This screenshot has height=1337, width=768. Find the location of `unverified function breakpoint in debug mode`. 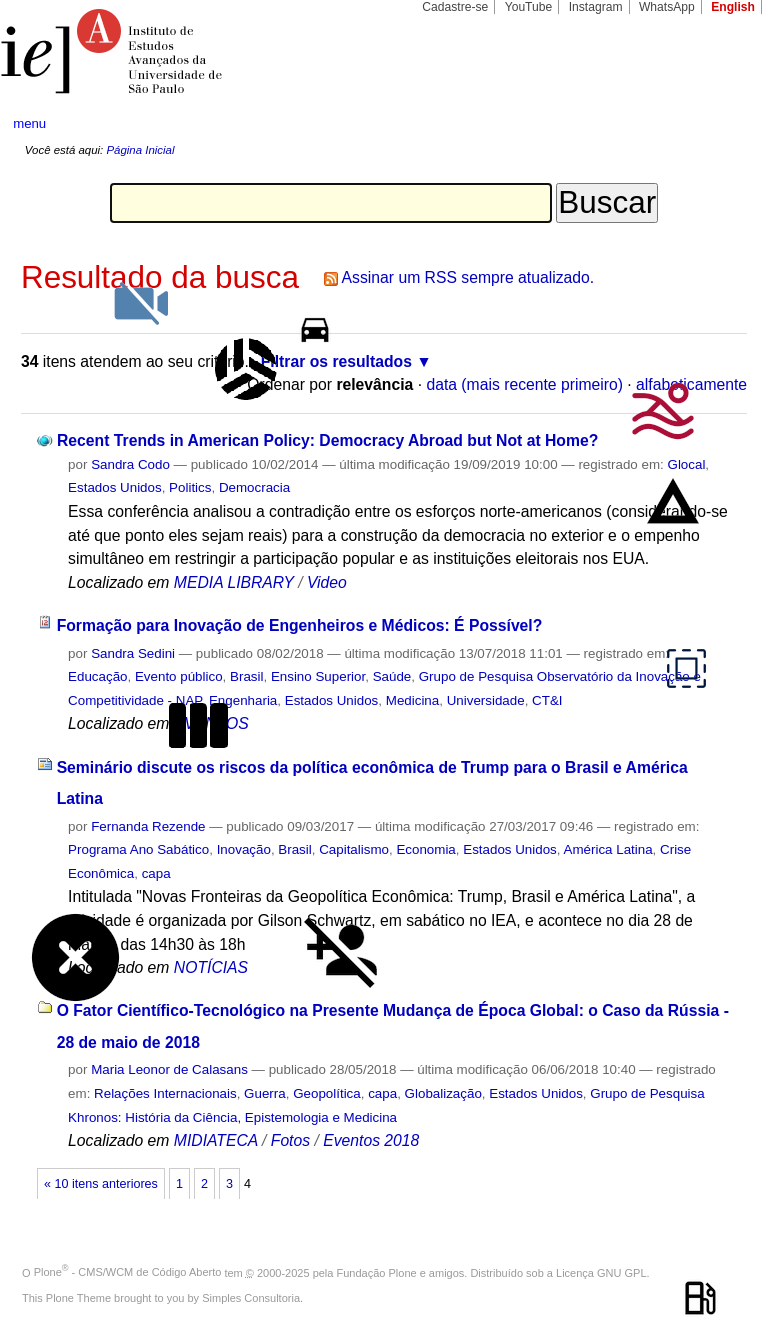

unverified function breakpoint in debug mode is located at coordinates (673, 504).